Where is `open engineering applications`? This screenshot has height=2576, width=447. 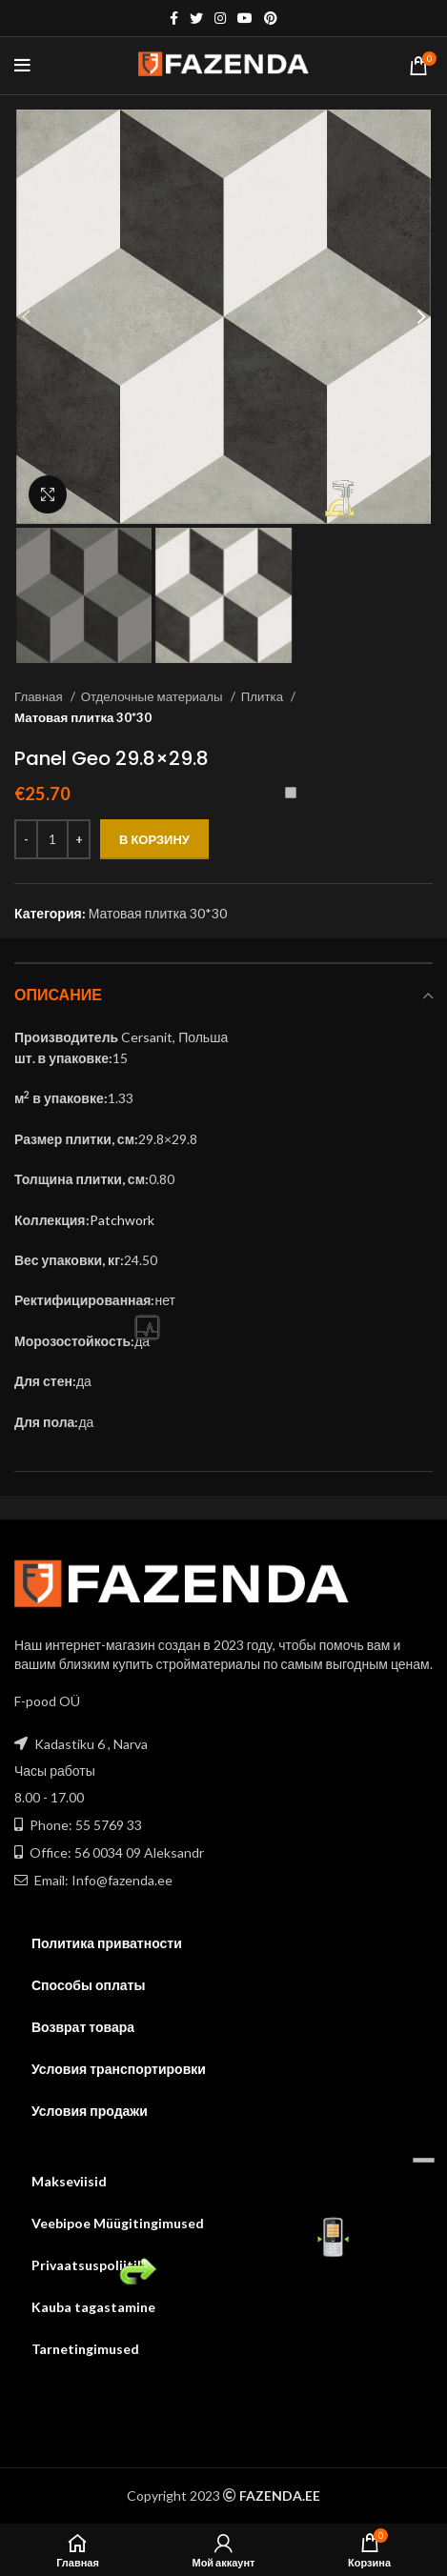
open engineering applications is located at coordinates (340, 499).